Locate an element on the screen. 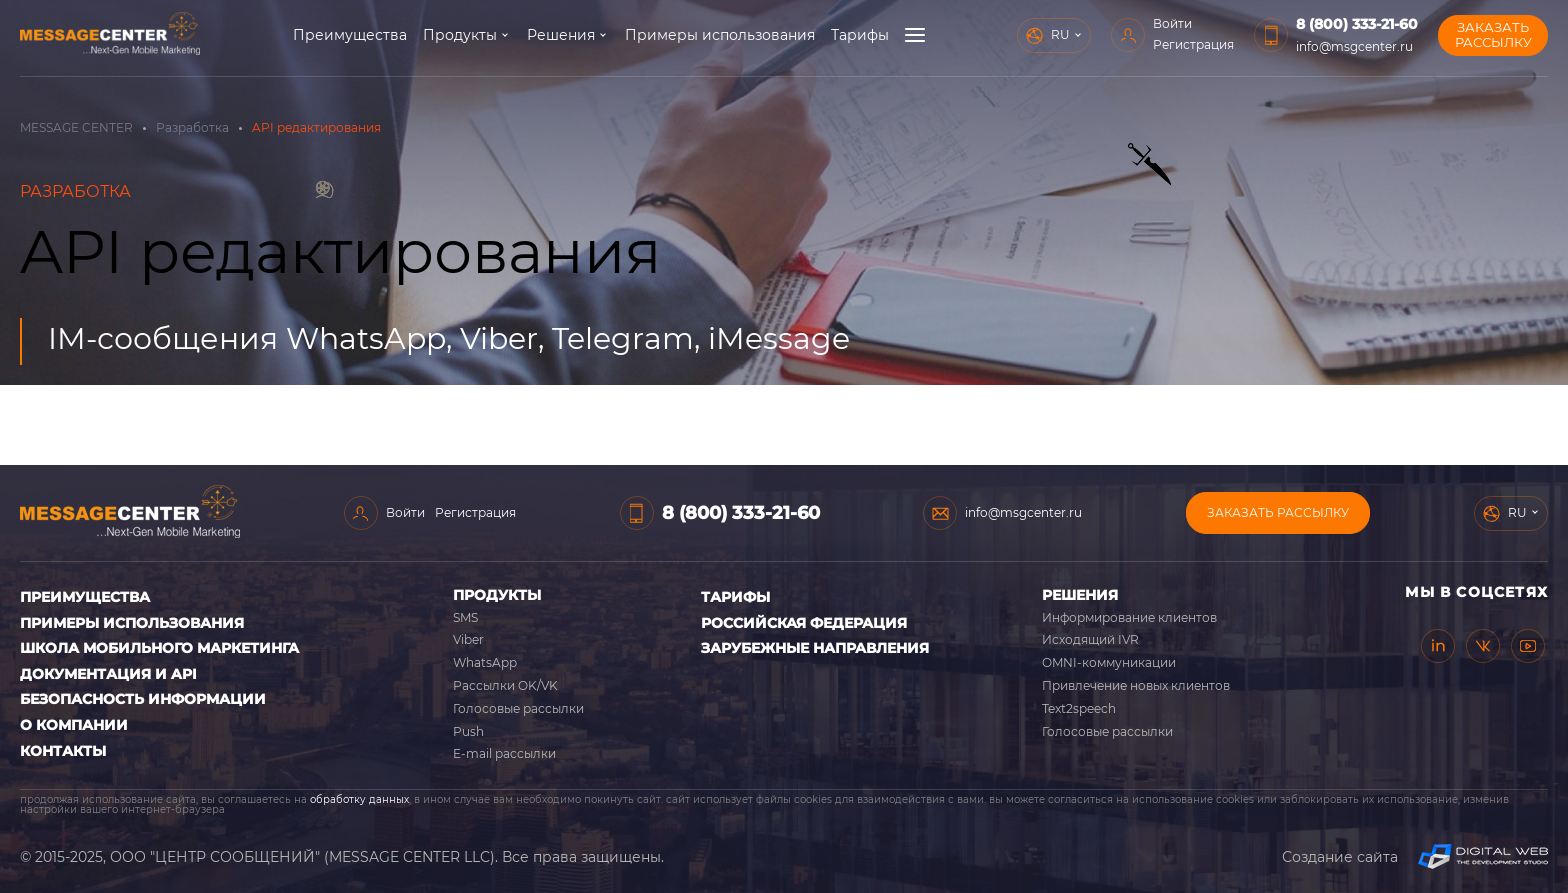 This screenshot has width=1568, height=893. select a ritual or sacrifice action in a game is located at coordinates (1149, 164).